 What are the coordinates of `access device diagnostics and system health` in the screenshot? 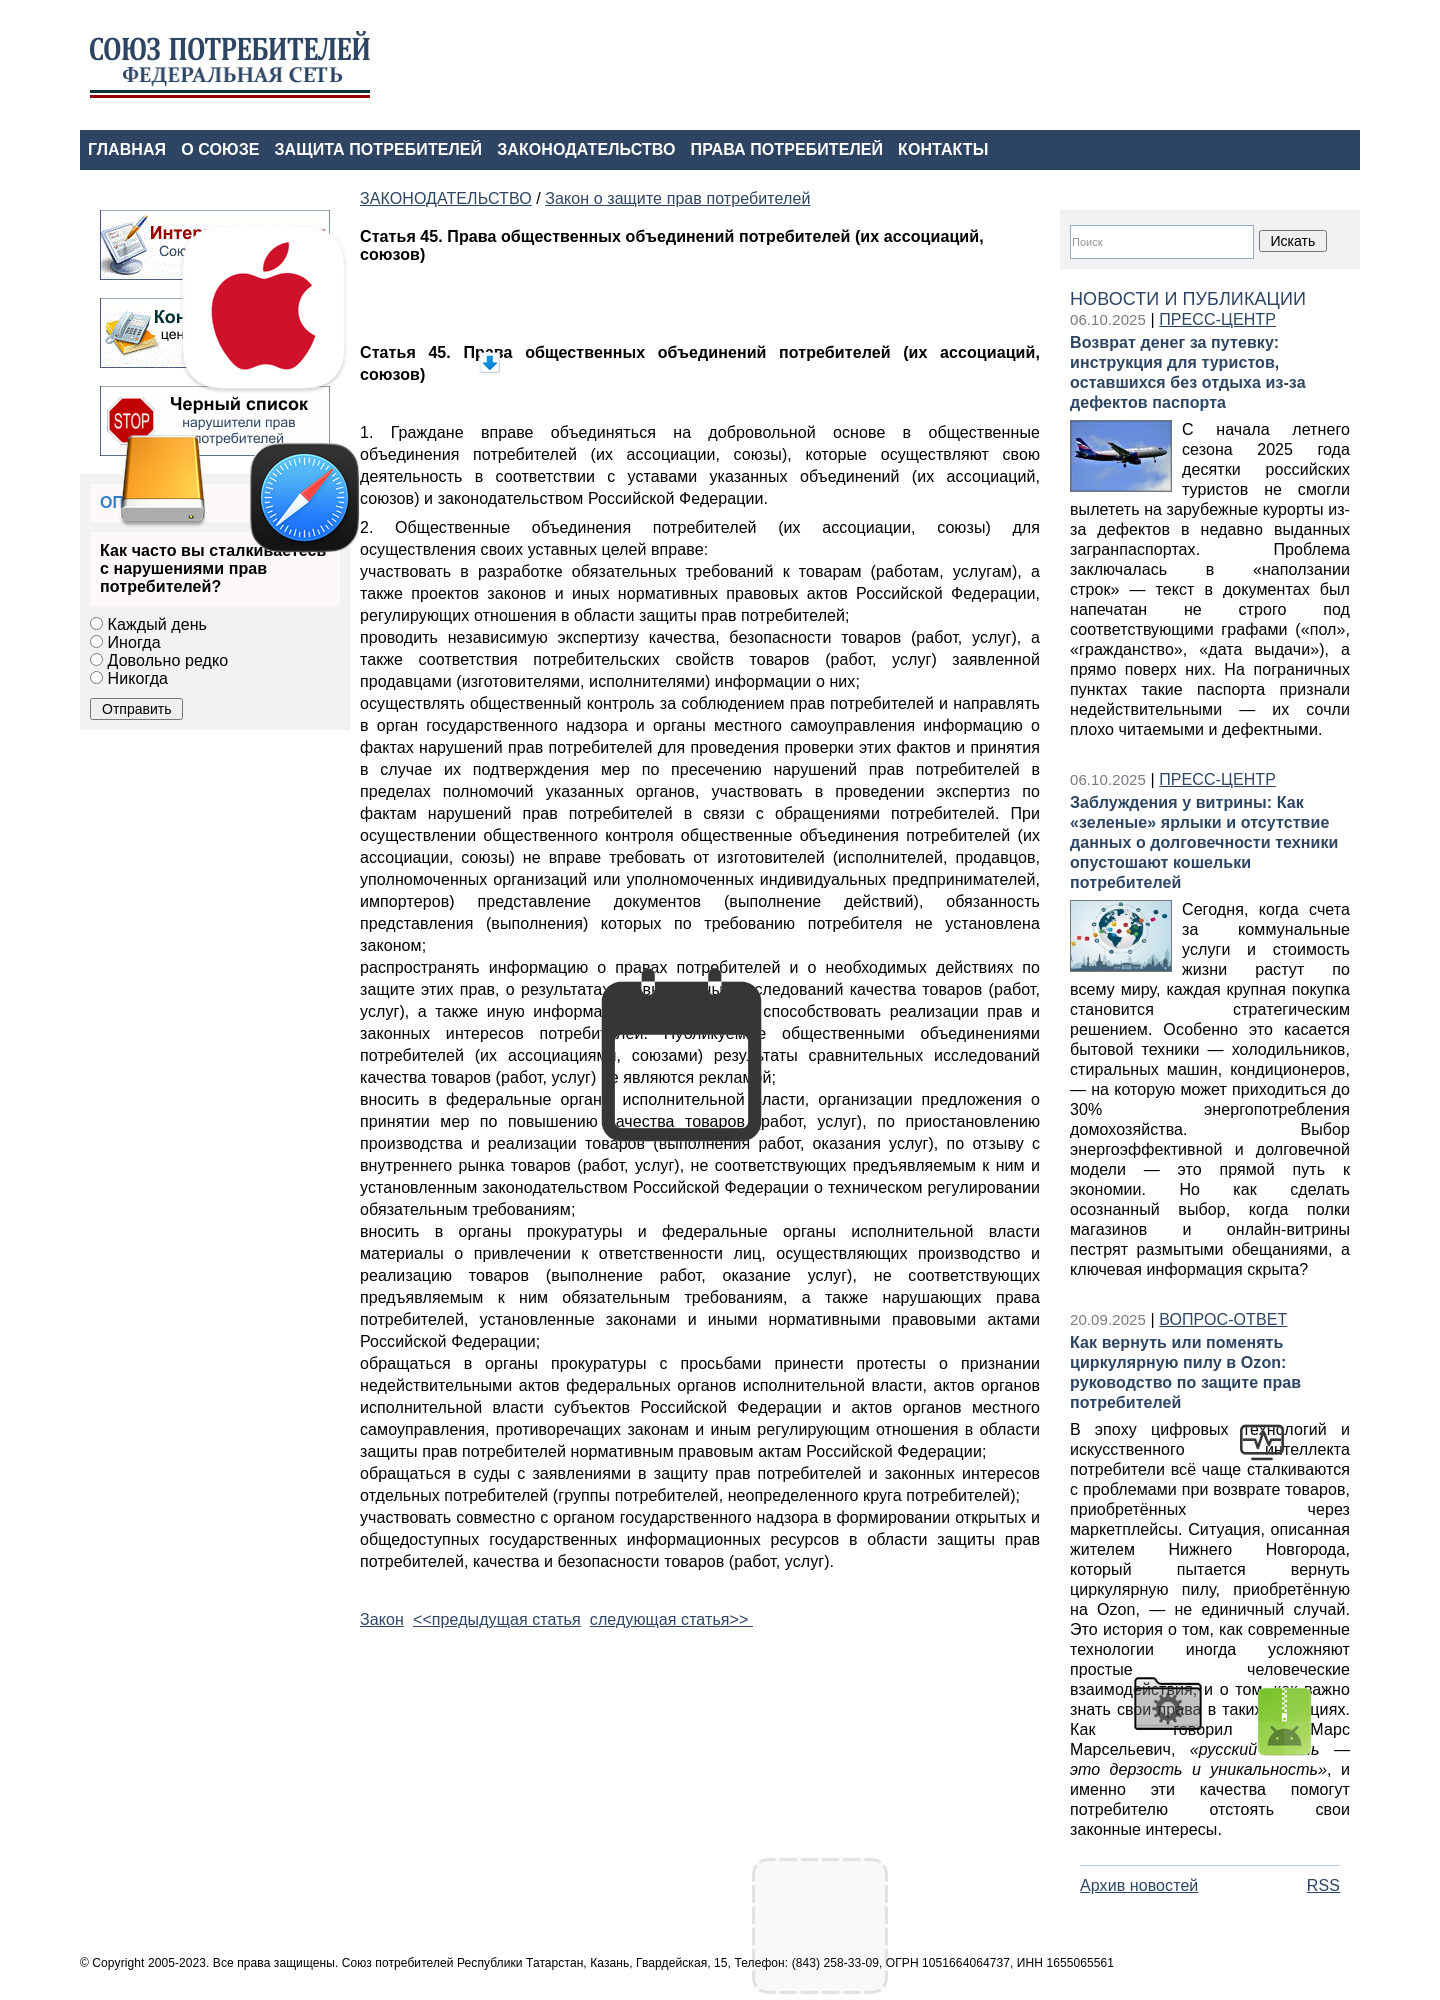 It's located at (1262, 1441).